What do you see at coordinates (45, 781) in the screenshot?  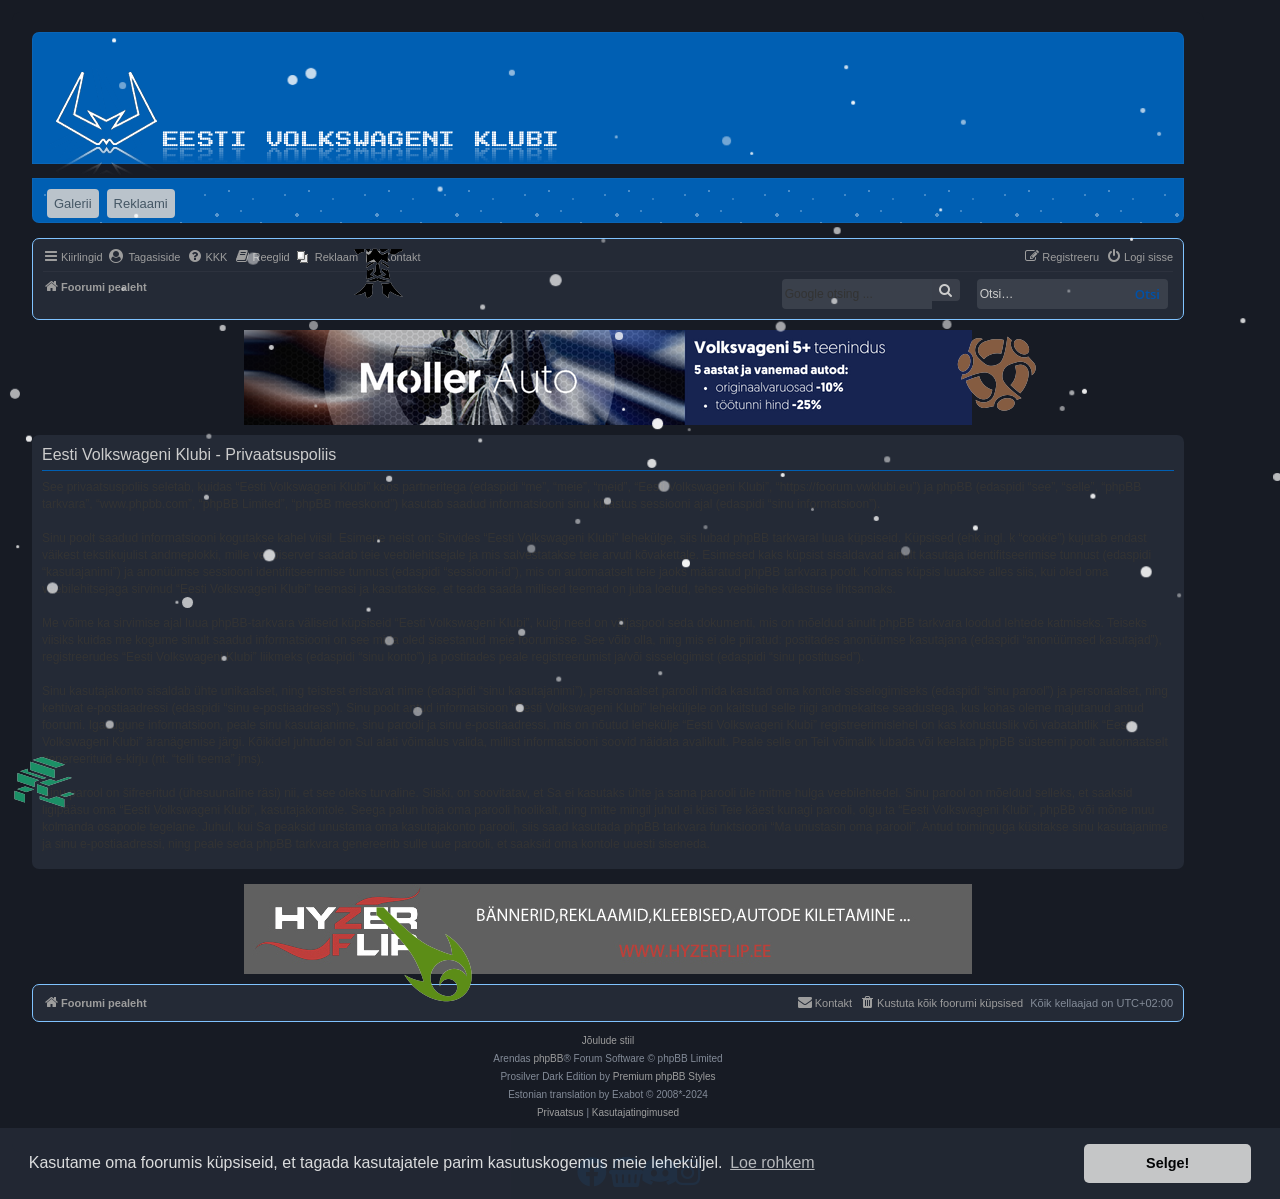 I see `construction or building materials inventory` at bounding box center [45, 781].